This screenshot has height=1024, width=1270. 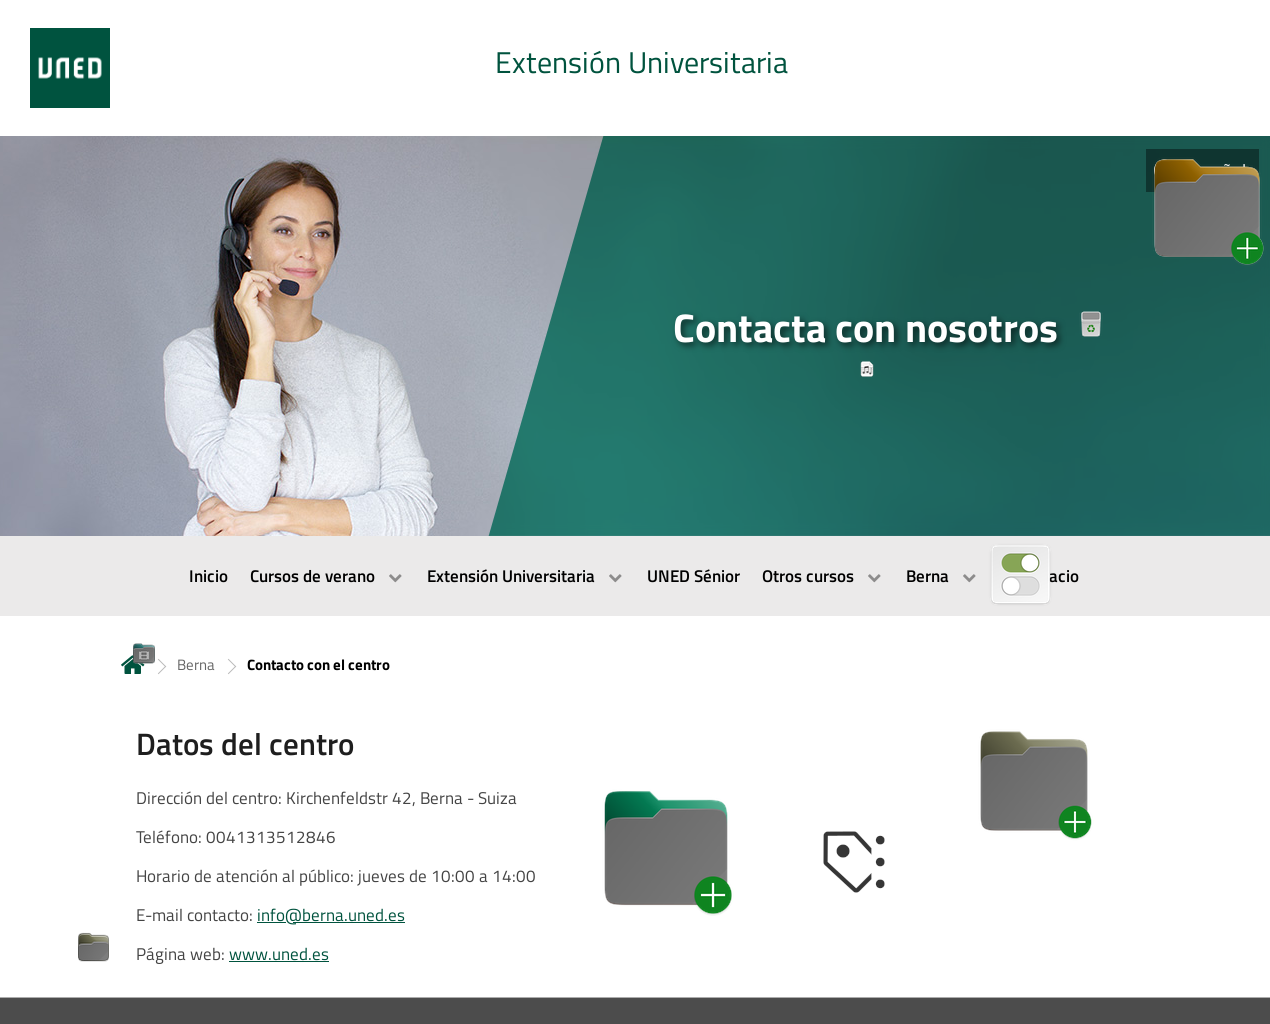 What do you see at coordinates (93, 946) in the screenshot?
I see `drop files here to add them to folder` at bounding box center [93, 946].